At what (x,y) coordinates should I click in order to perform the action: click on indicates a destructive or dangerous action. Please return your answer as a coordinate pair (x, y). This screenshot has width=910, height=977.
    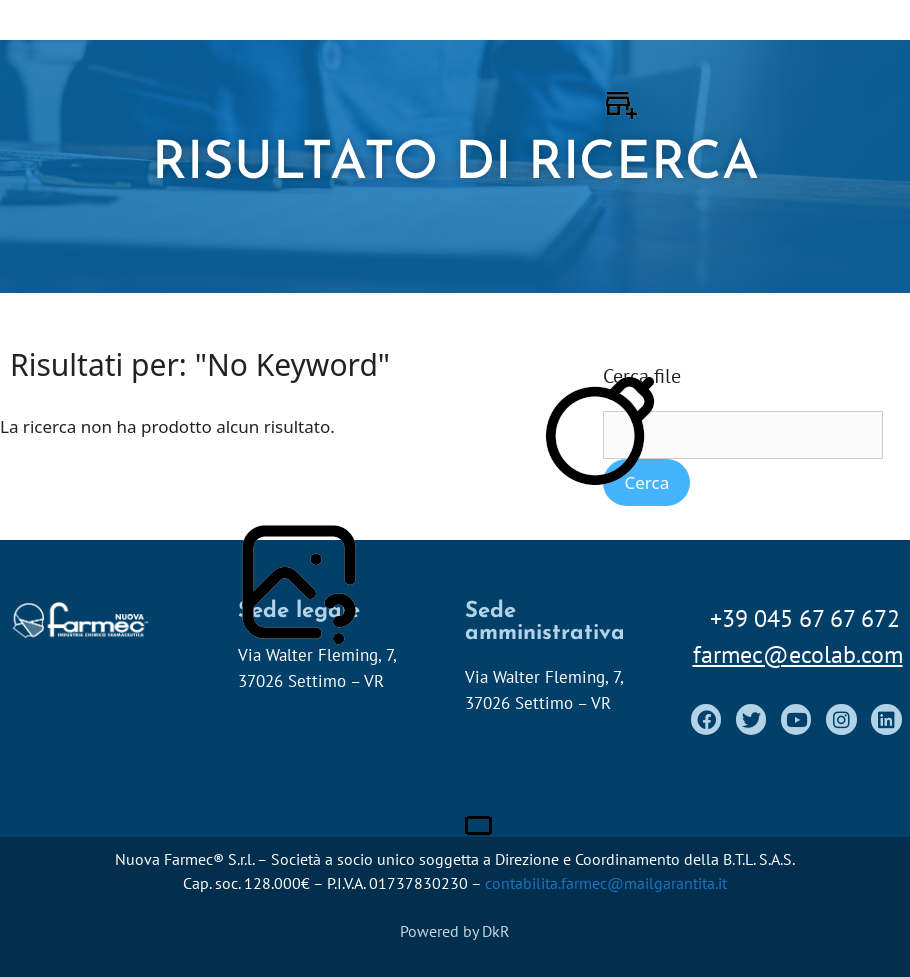
    Looking at the image, I should click on (600, 431).